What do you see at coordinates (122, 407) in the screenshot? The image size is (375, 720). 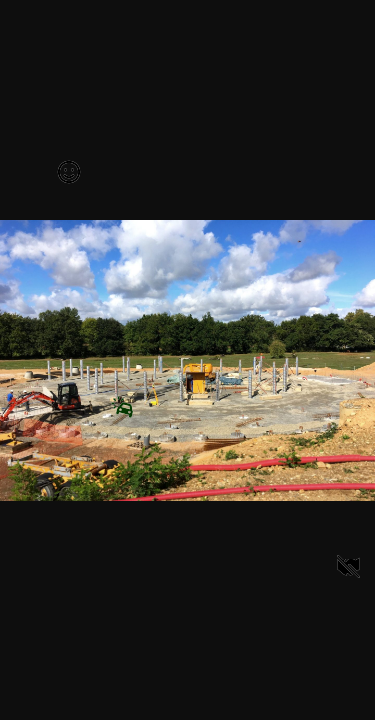 I see `report a vehicle accident` at bounding box center [122, 407].